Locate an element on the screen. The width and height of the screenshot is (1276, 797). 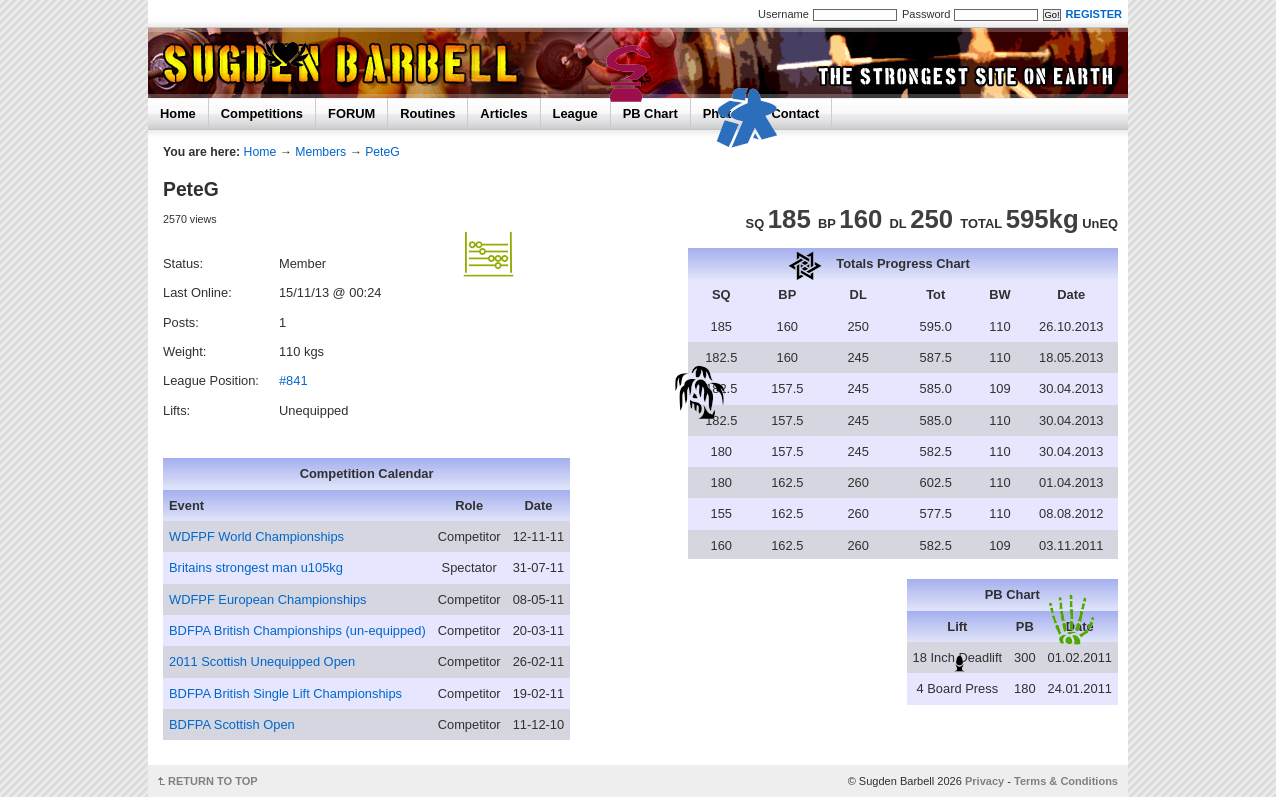
add to favorites with flair is located at coordinates (286, 55).